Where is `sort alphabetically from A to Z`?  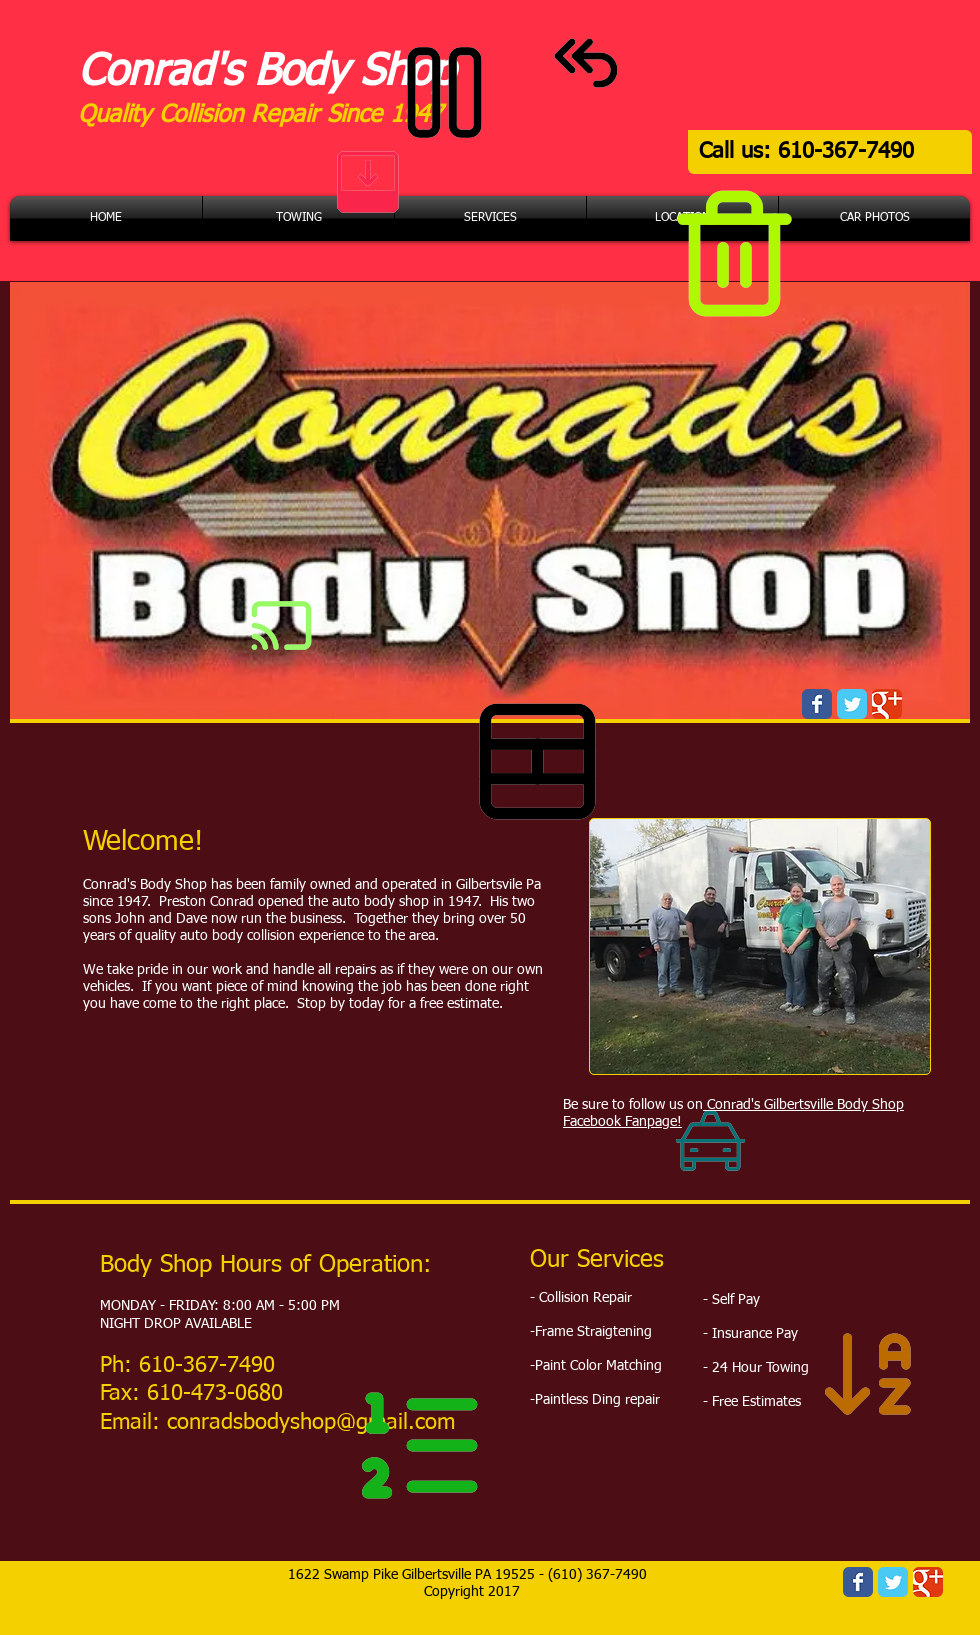 sort alphabetically from A to Z is located at coordinates (870, 1374).